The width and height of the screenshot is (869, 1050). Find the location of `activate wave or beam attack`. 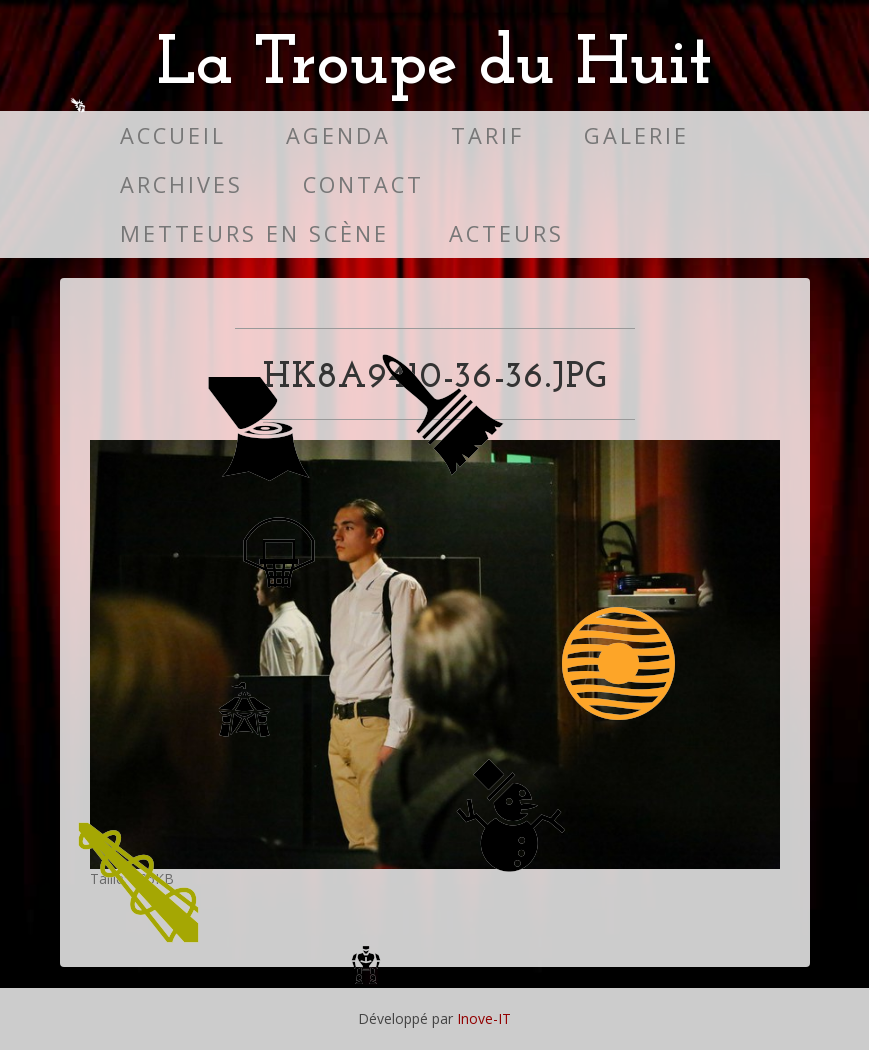

activate wave or beam attack is located at coordinates (138, 882).